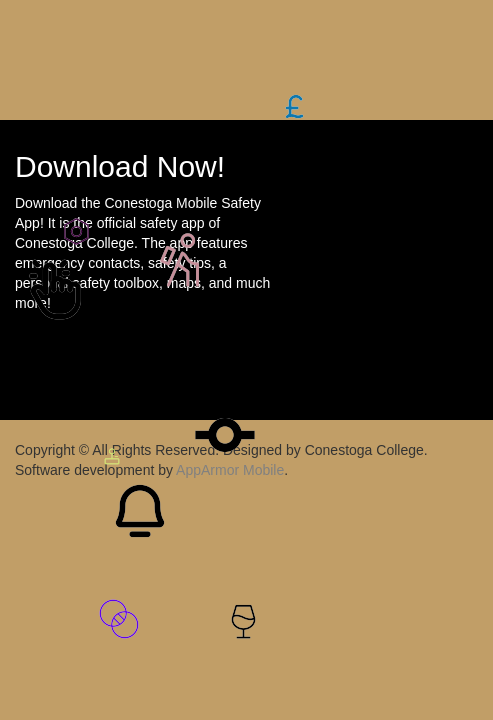 This screenshot has height=720, width=493. I want to click on view or manage British pound currency, so click(294, 106).